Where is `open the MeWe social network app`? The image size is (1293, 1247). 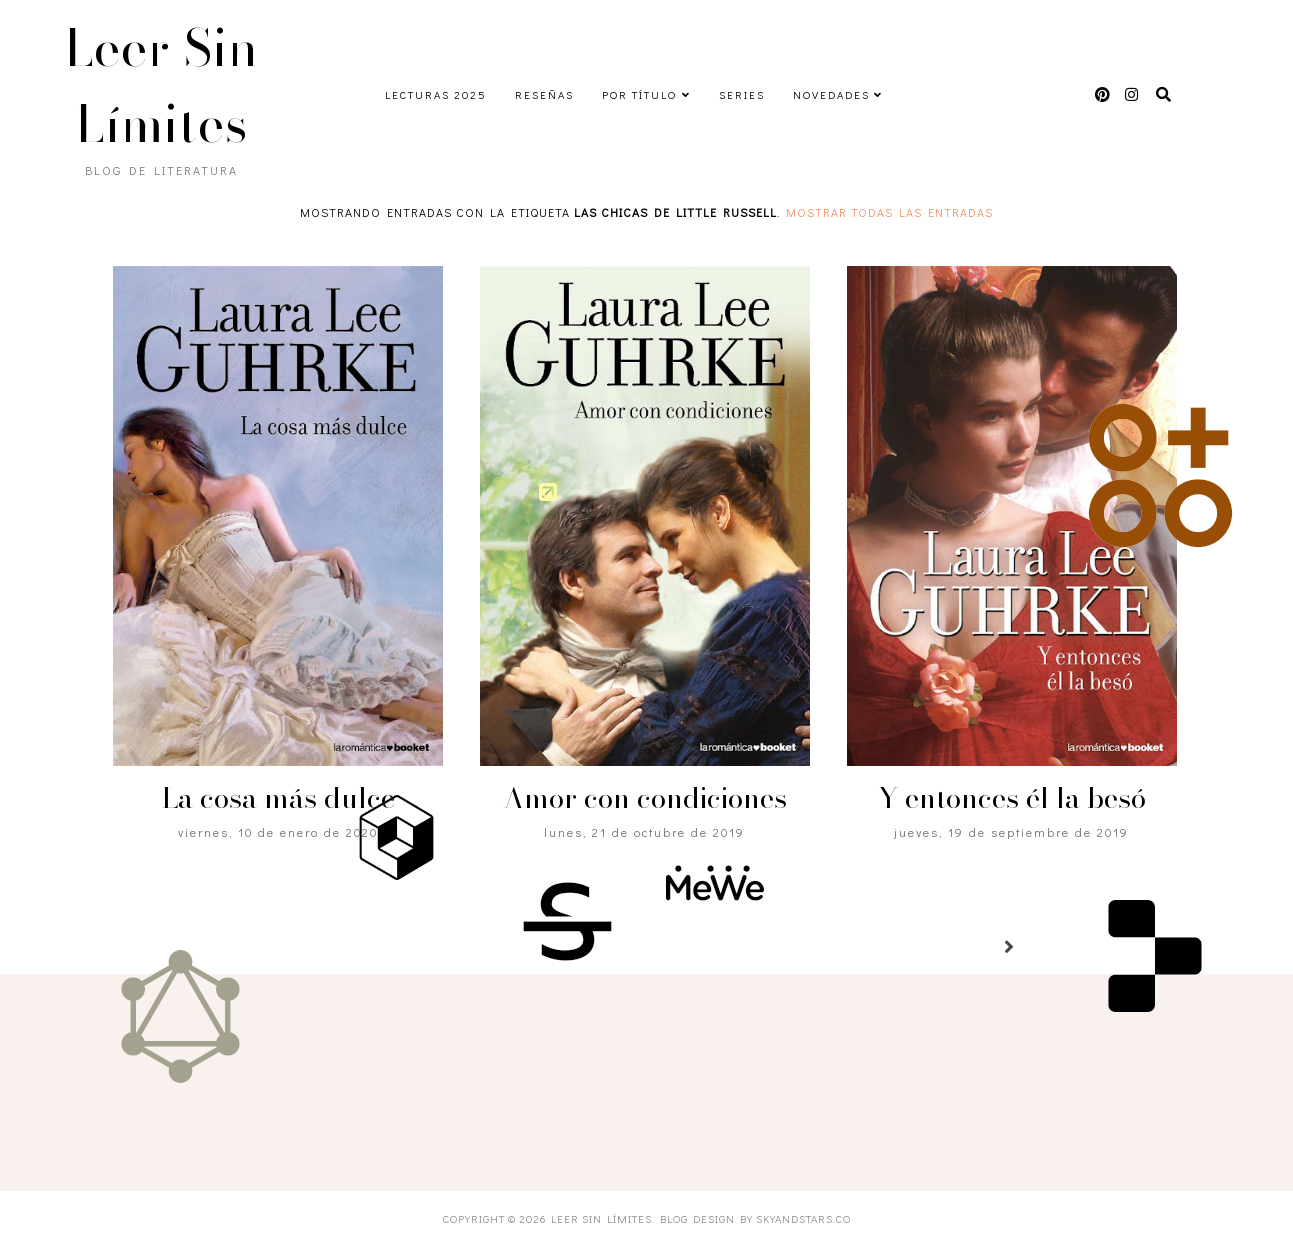
open the MeWe social network app is located at coordinates (715, 883).